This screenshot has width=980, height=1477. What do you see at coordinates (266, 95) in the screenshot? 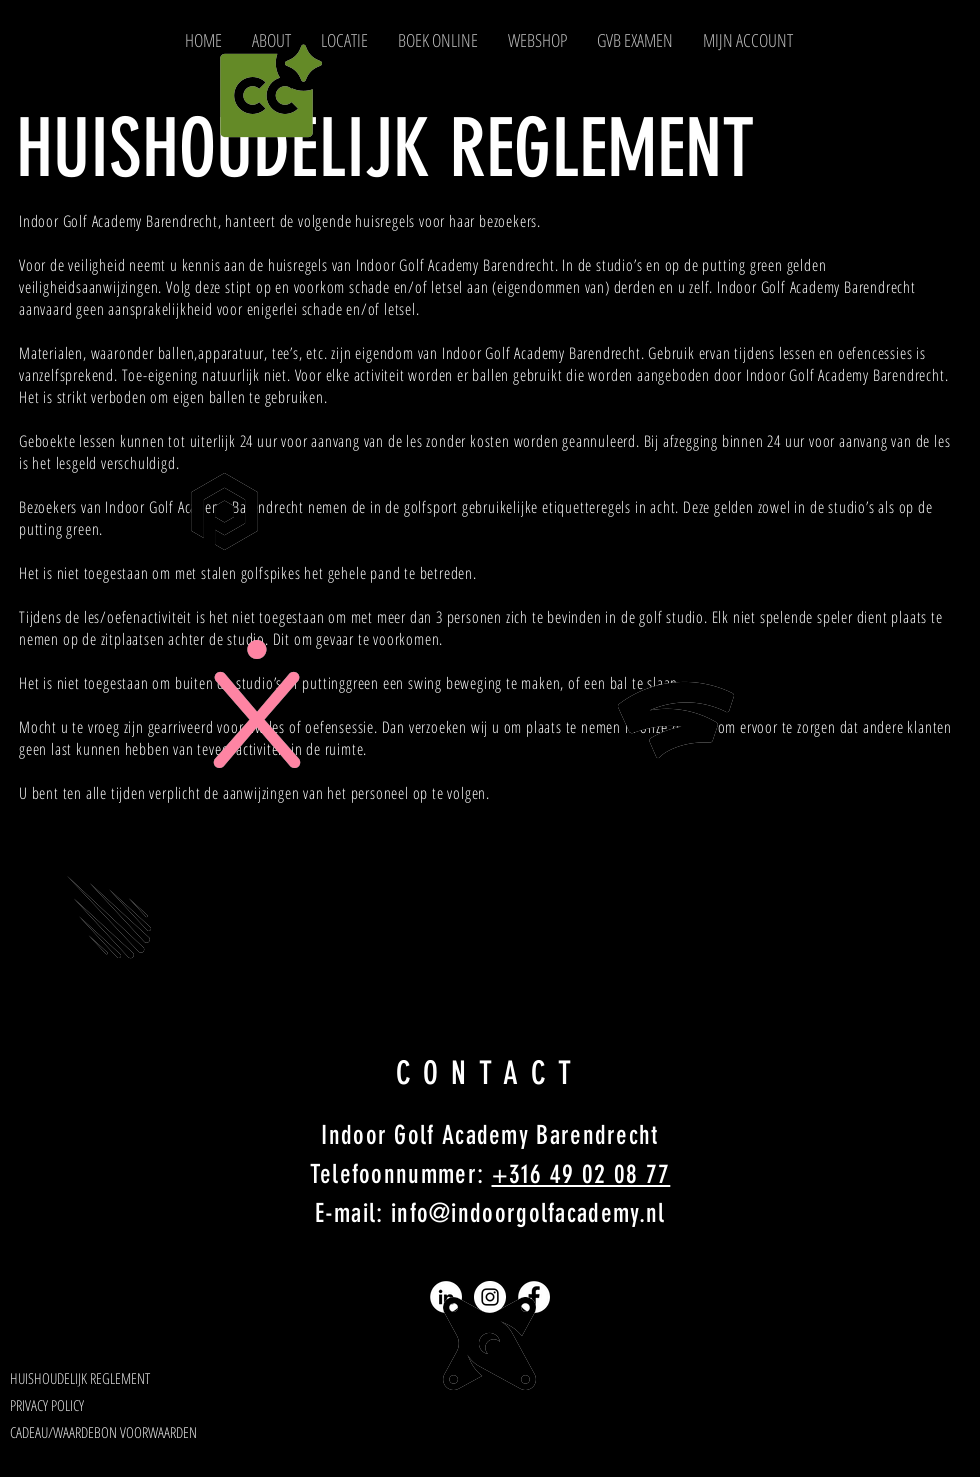
I see `enable AI-generated closed captions` at bounding box center [266, 95].